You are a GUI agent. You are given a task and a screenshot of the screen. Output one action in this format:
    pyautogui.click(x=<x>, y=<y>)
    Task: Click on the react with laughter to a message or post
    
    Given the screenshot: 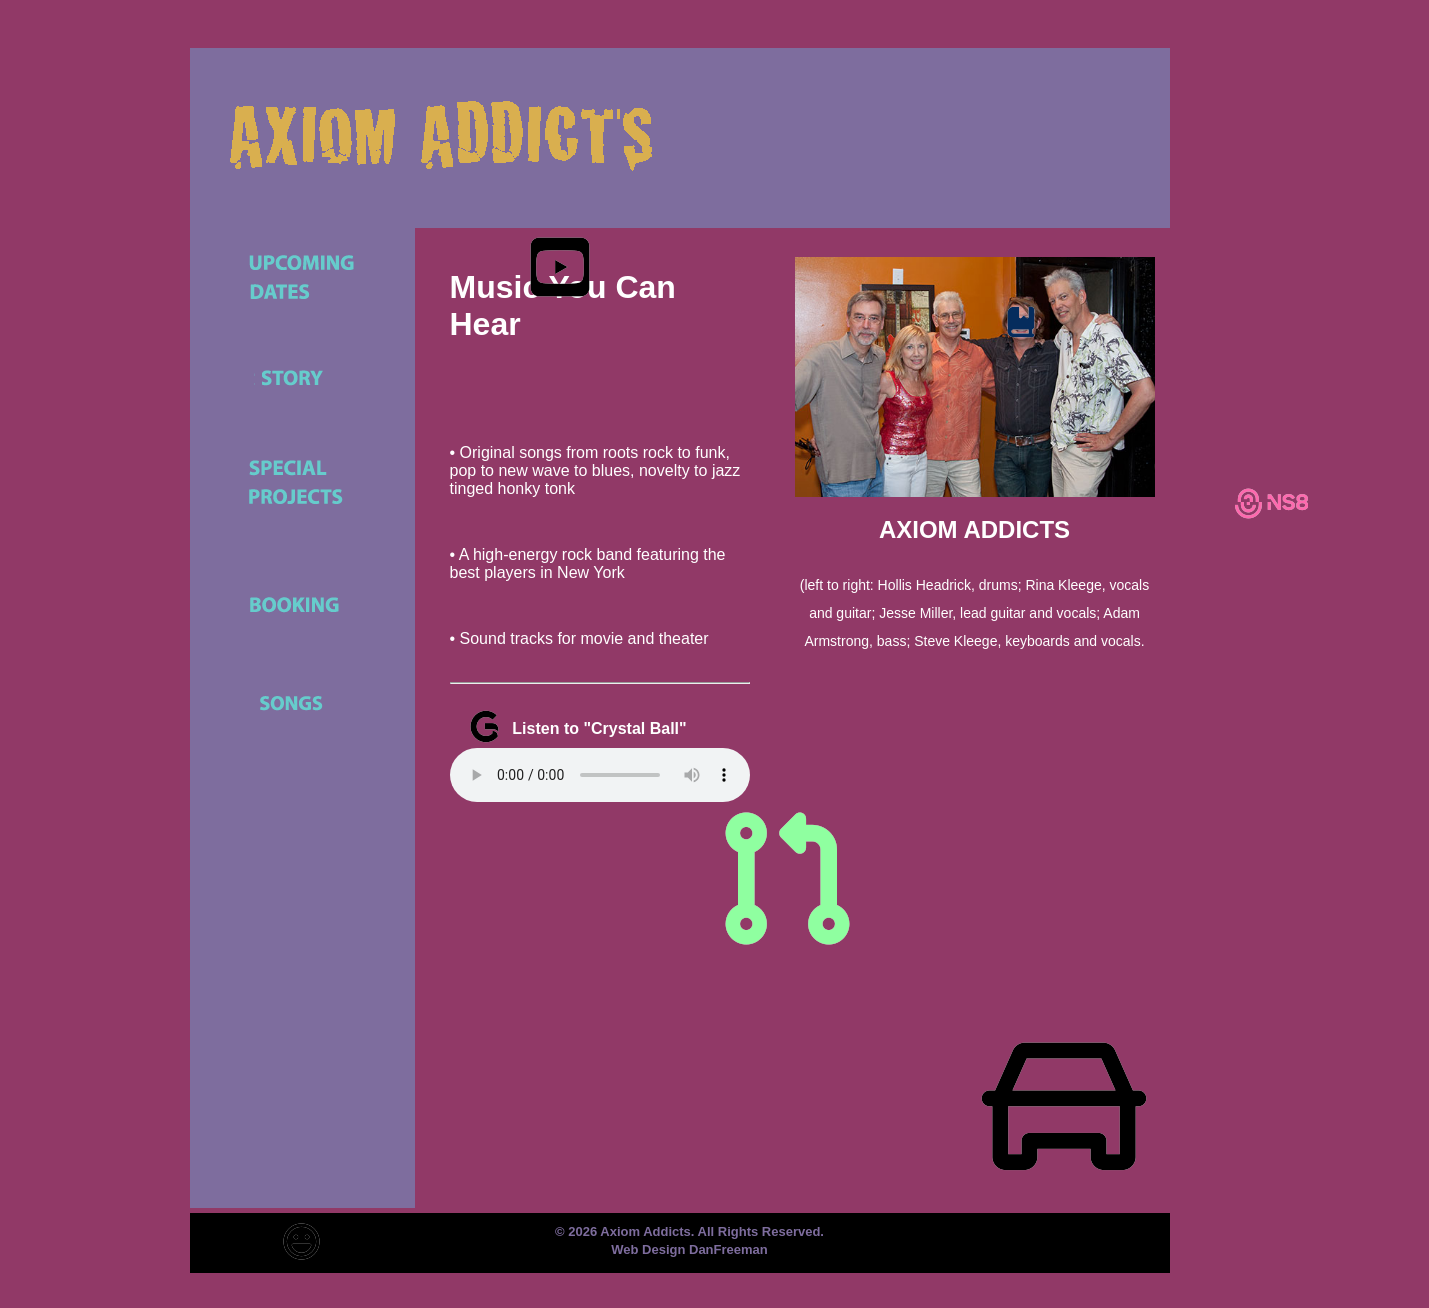 What is the action you would take?
    pyautogui.click(x=301, y=1241)
    